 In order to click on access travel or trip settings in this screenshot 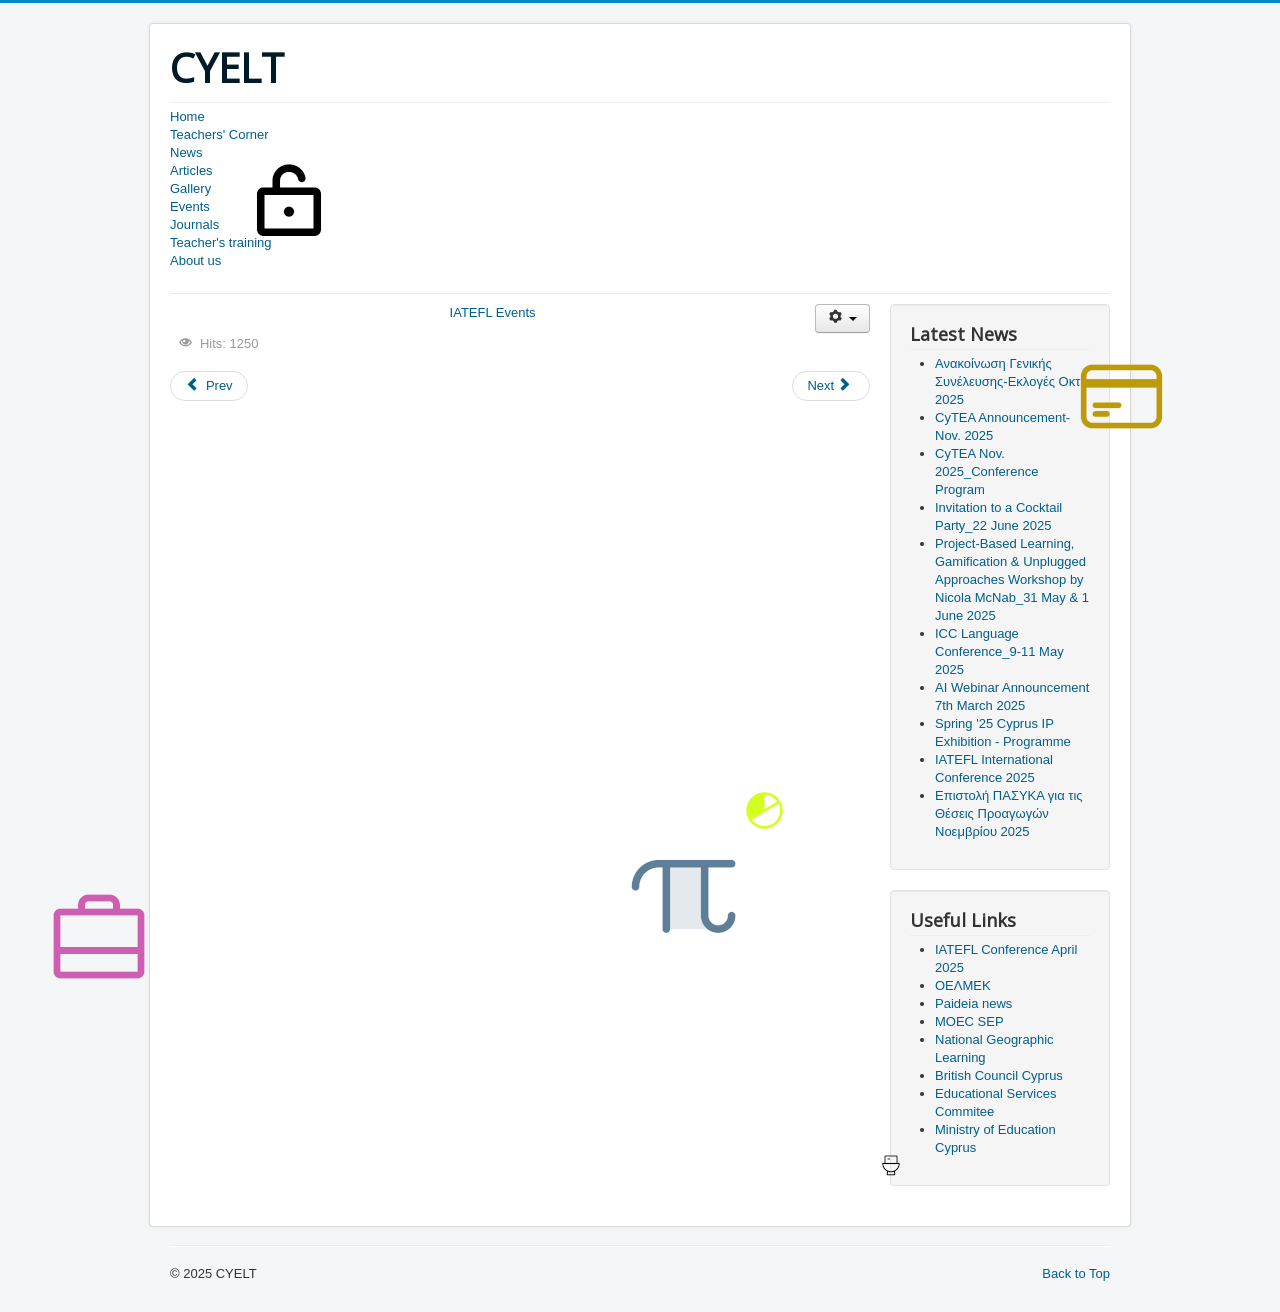, I will do `click(99, 940)`.